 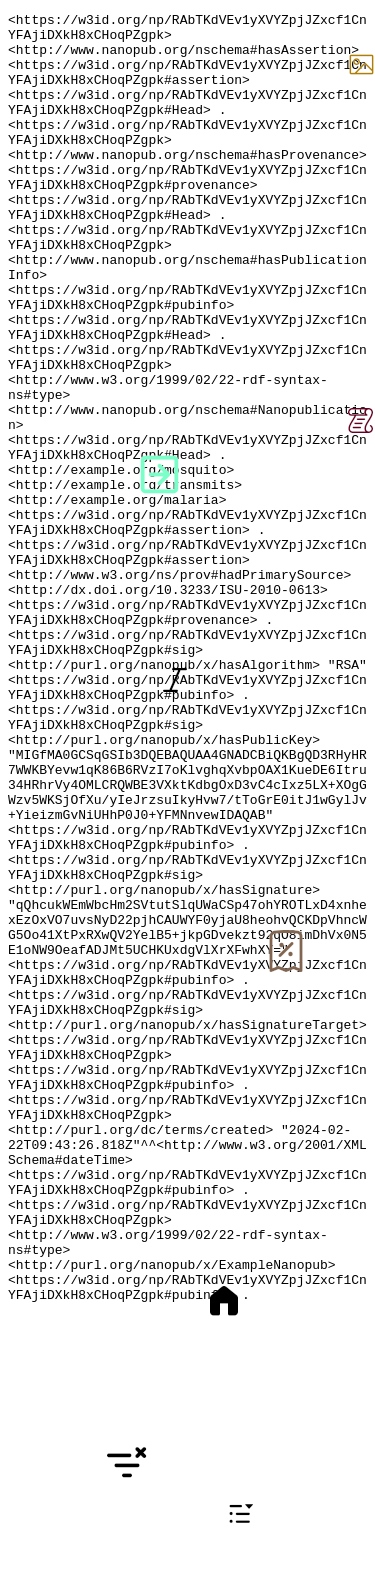 I want to click on indicates a renamed file in a diff view, so click(x=159, y=474).